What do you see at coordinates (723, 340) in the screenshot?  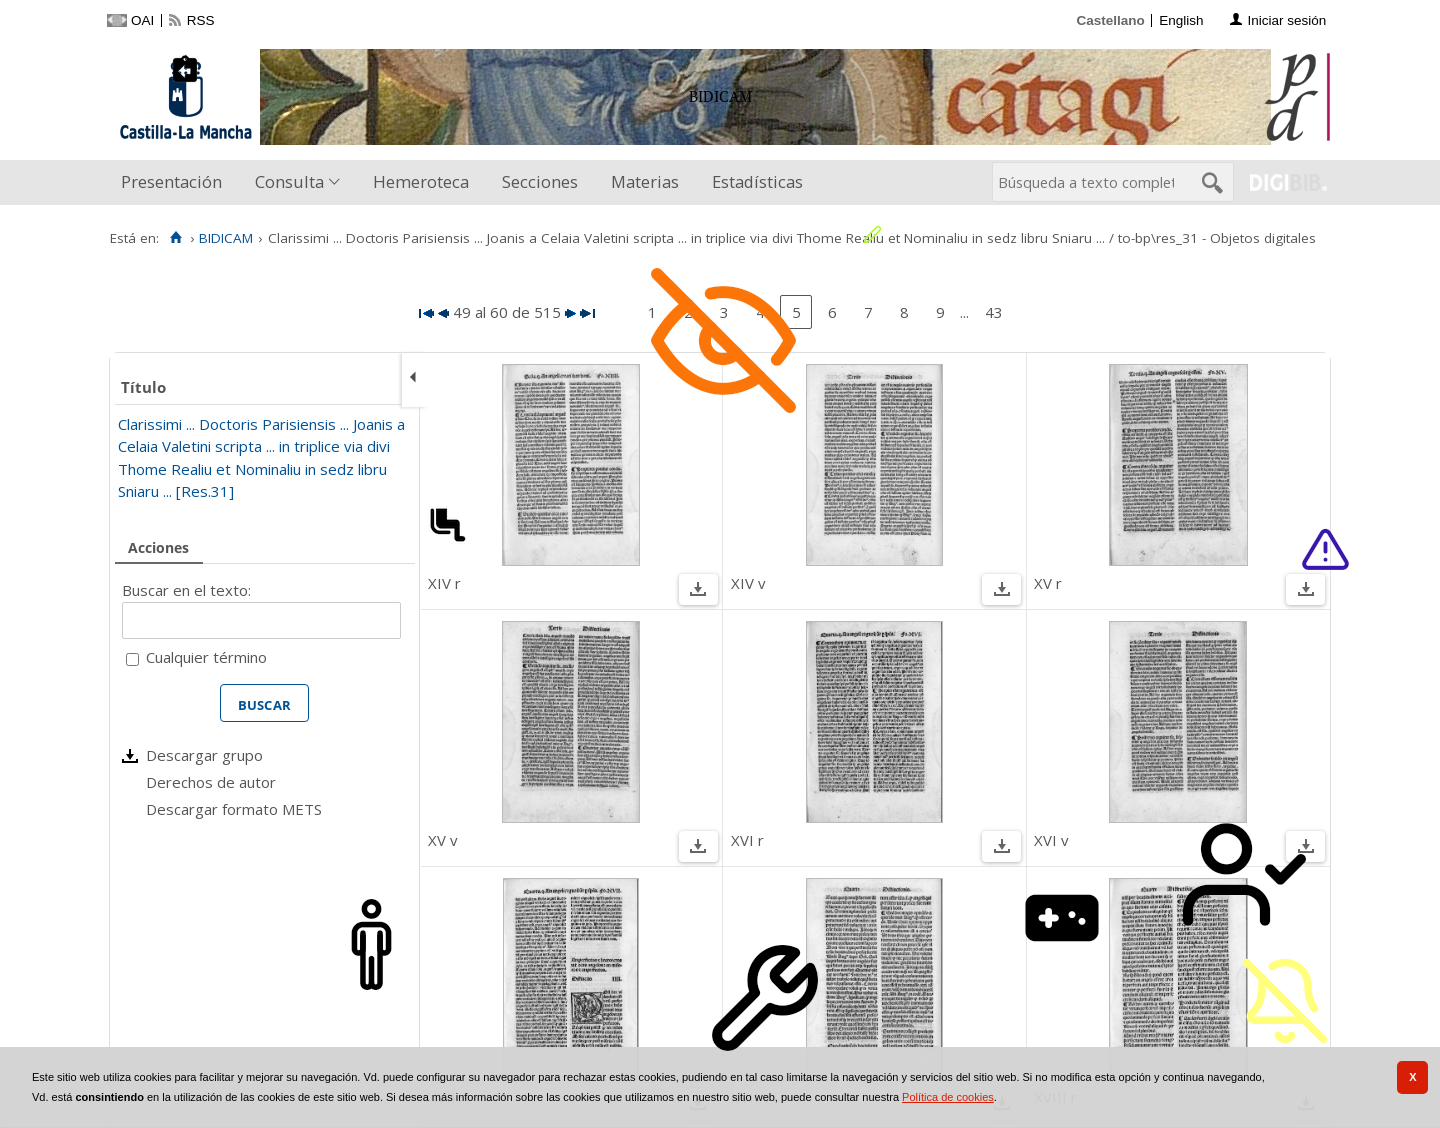 I see `hide password or sensitive content` at bounding box center [723, 340].